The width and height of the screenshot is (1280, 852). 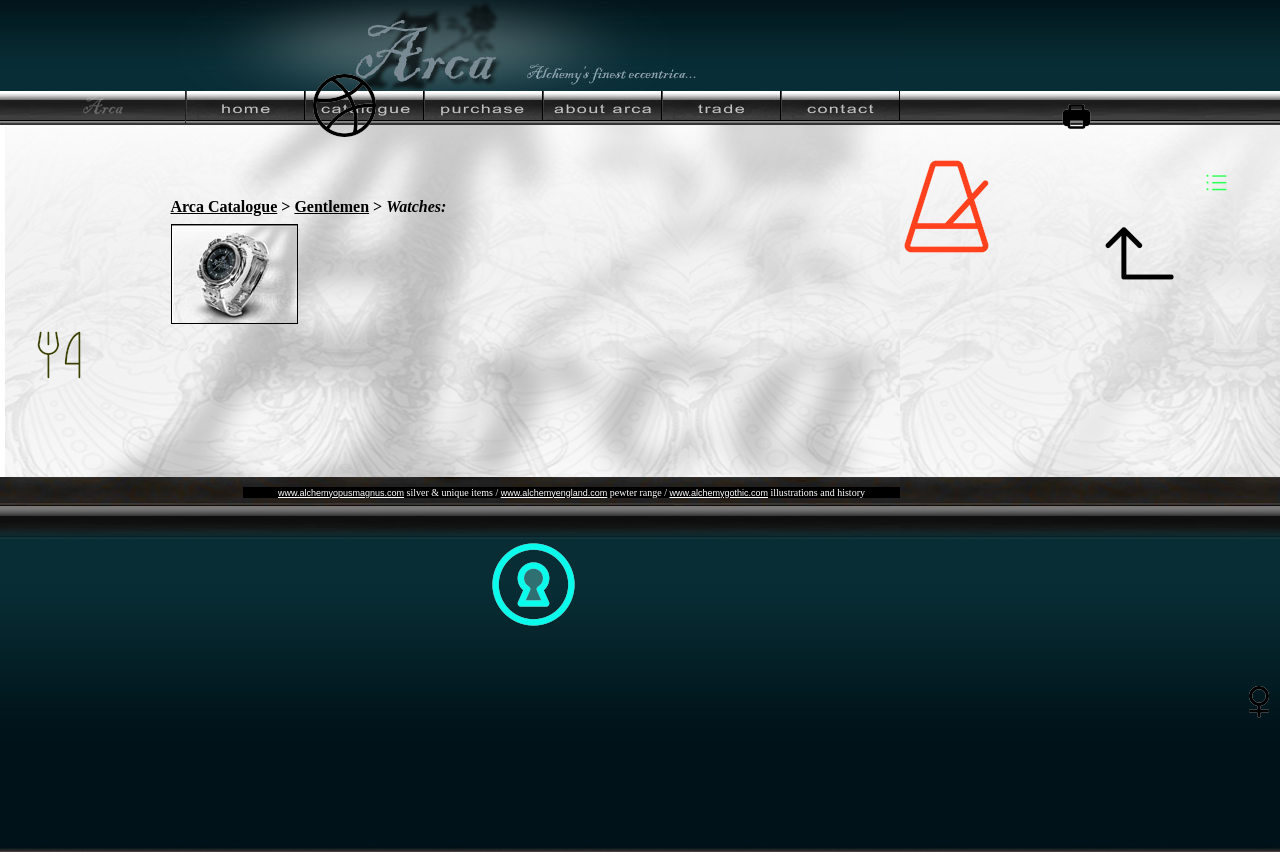 What do you see at coordinates (1216, 182) in the screenshot?
I see `view items as a bulleted list` at bounding box center [1216, 182].